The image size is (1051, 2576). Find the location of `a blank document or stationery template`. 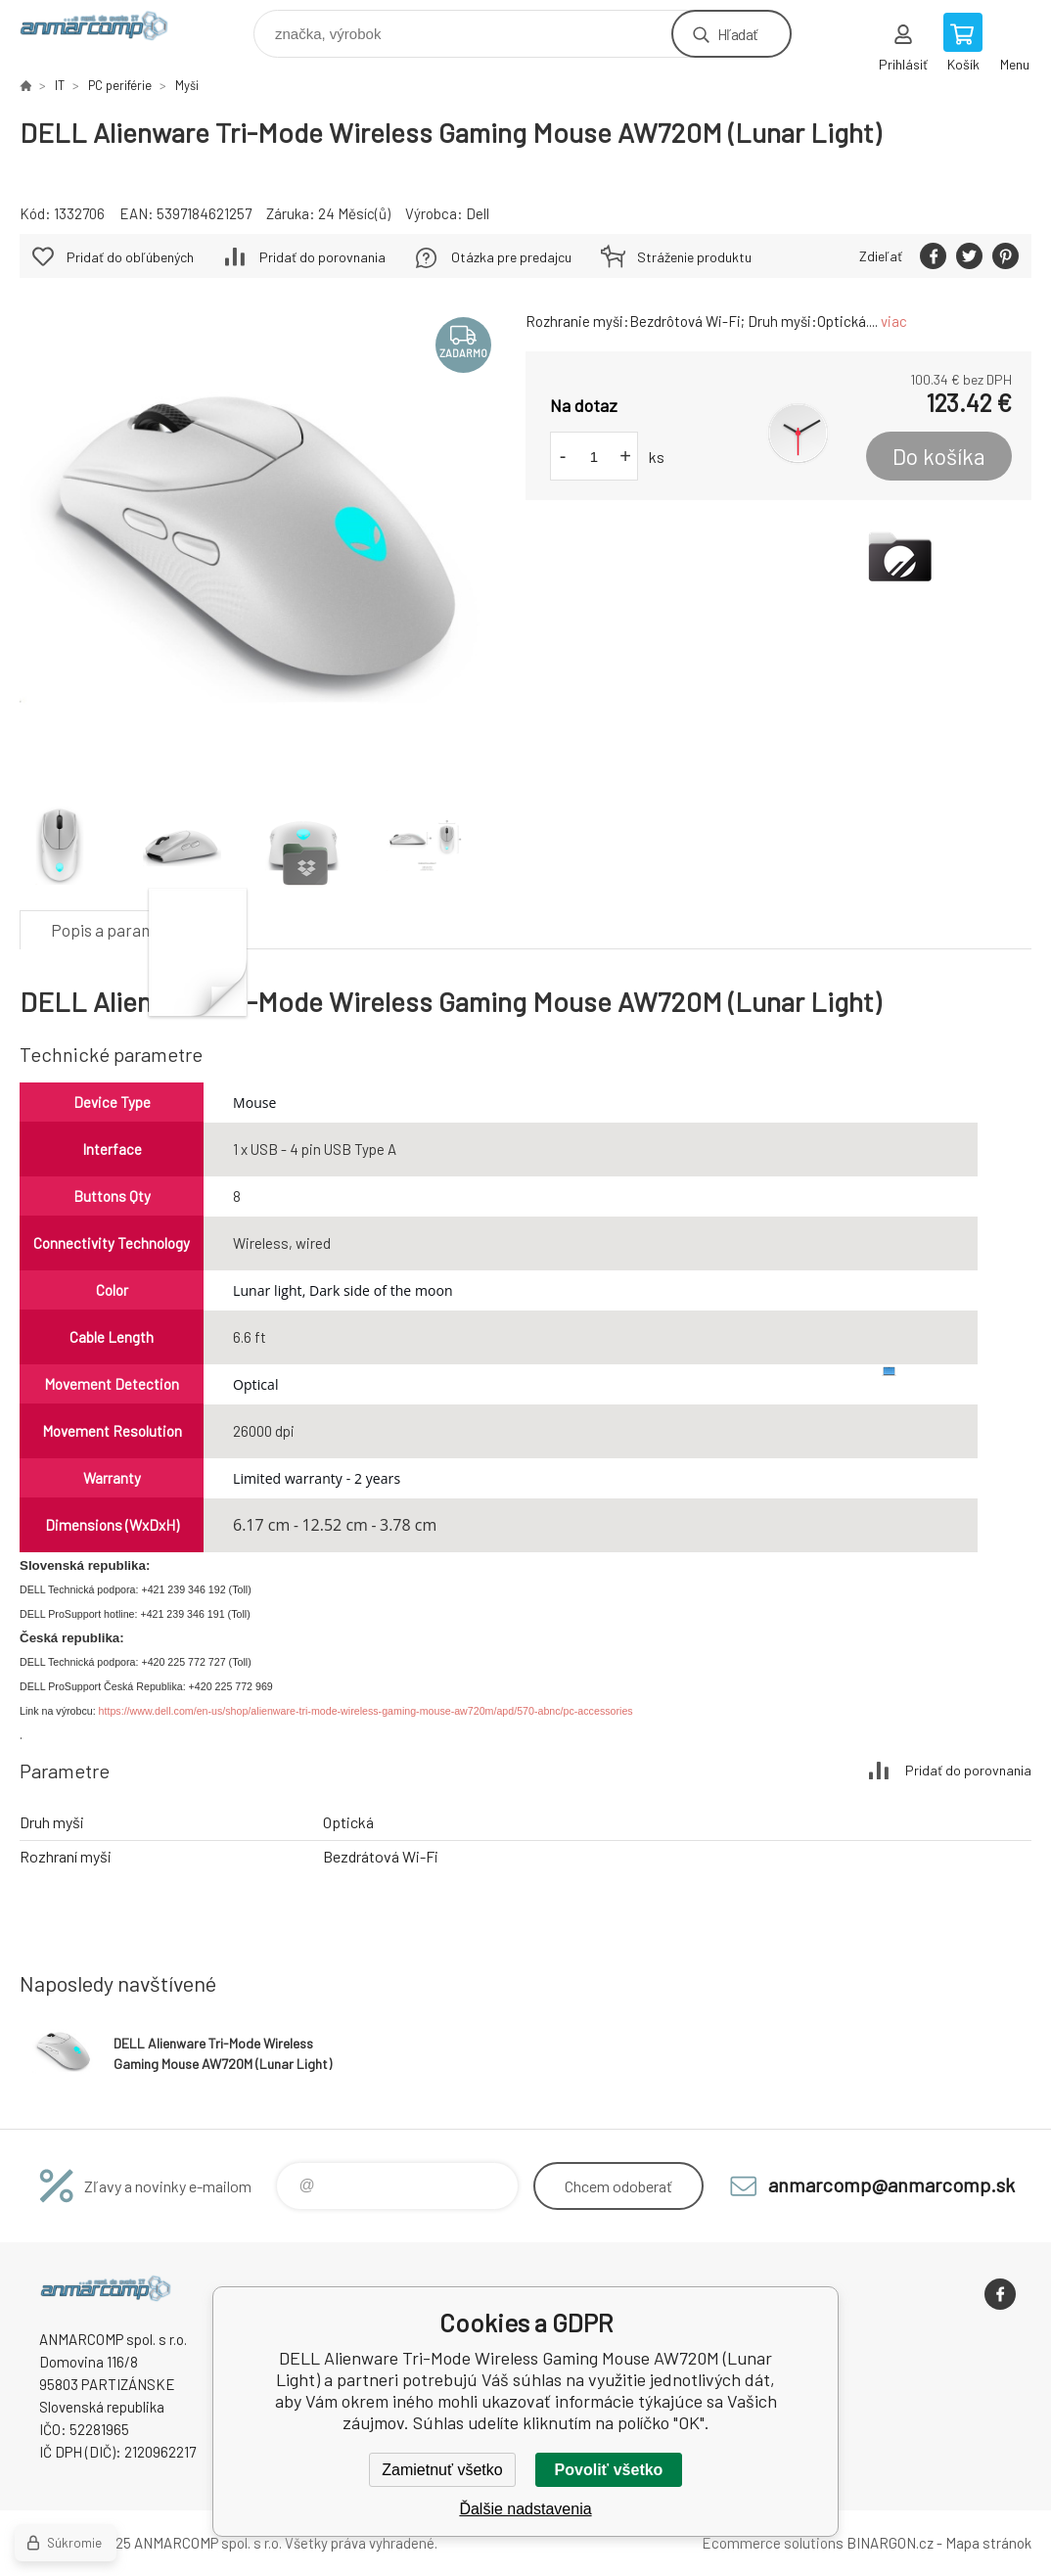

a blank document or stationery template is located at coordinates (198, 955).